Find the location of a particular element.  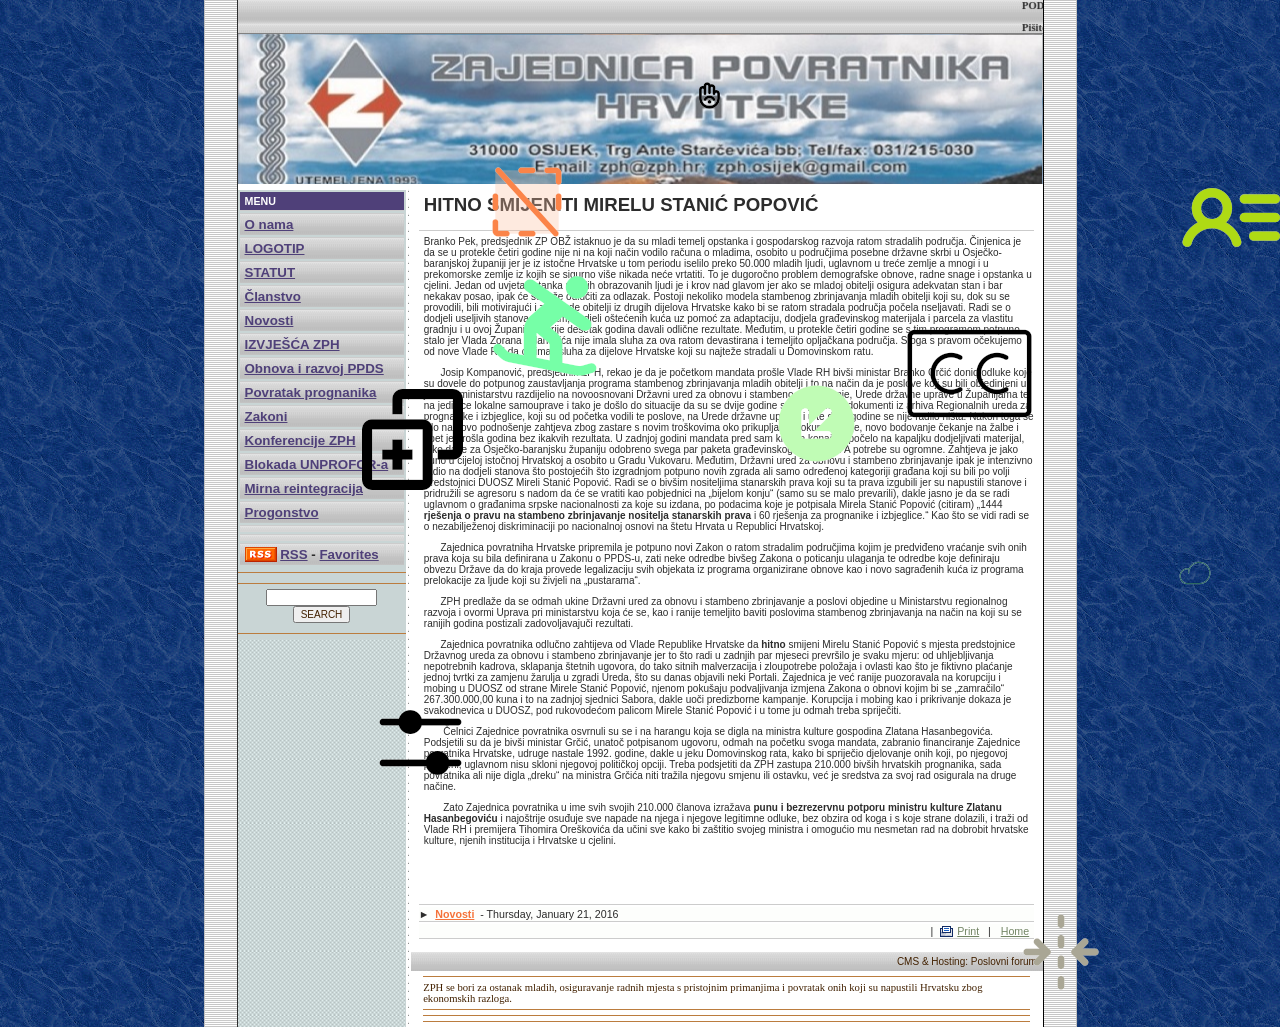

duplicate or copy an item is located at coordinates (412, 439).